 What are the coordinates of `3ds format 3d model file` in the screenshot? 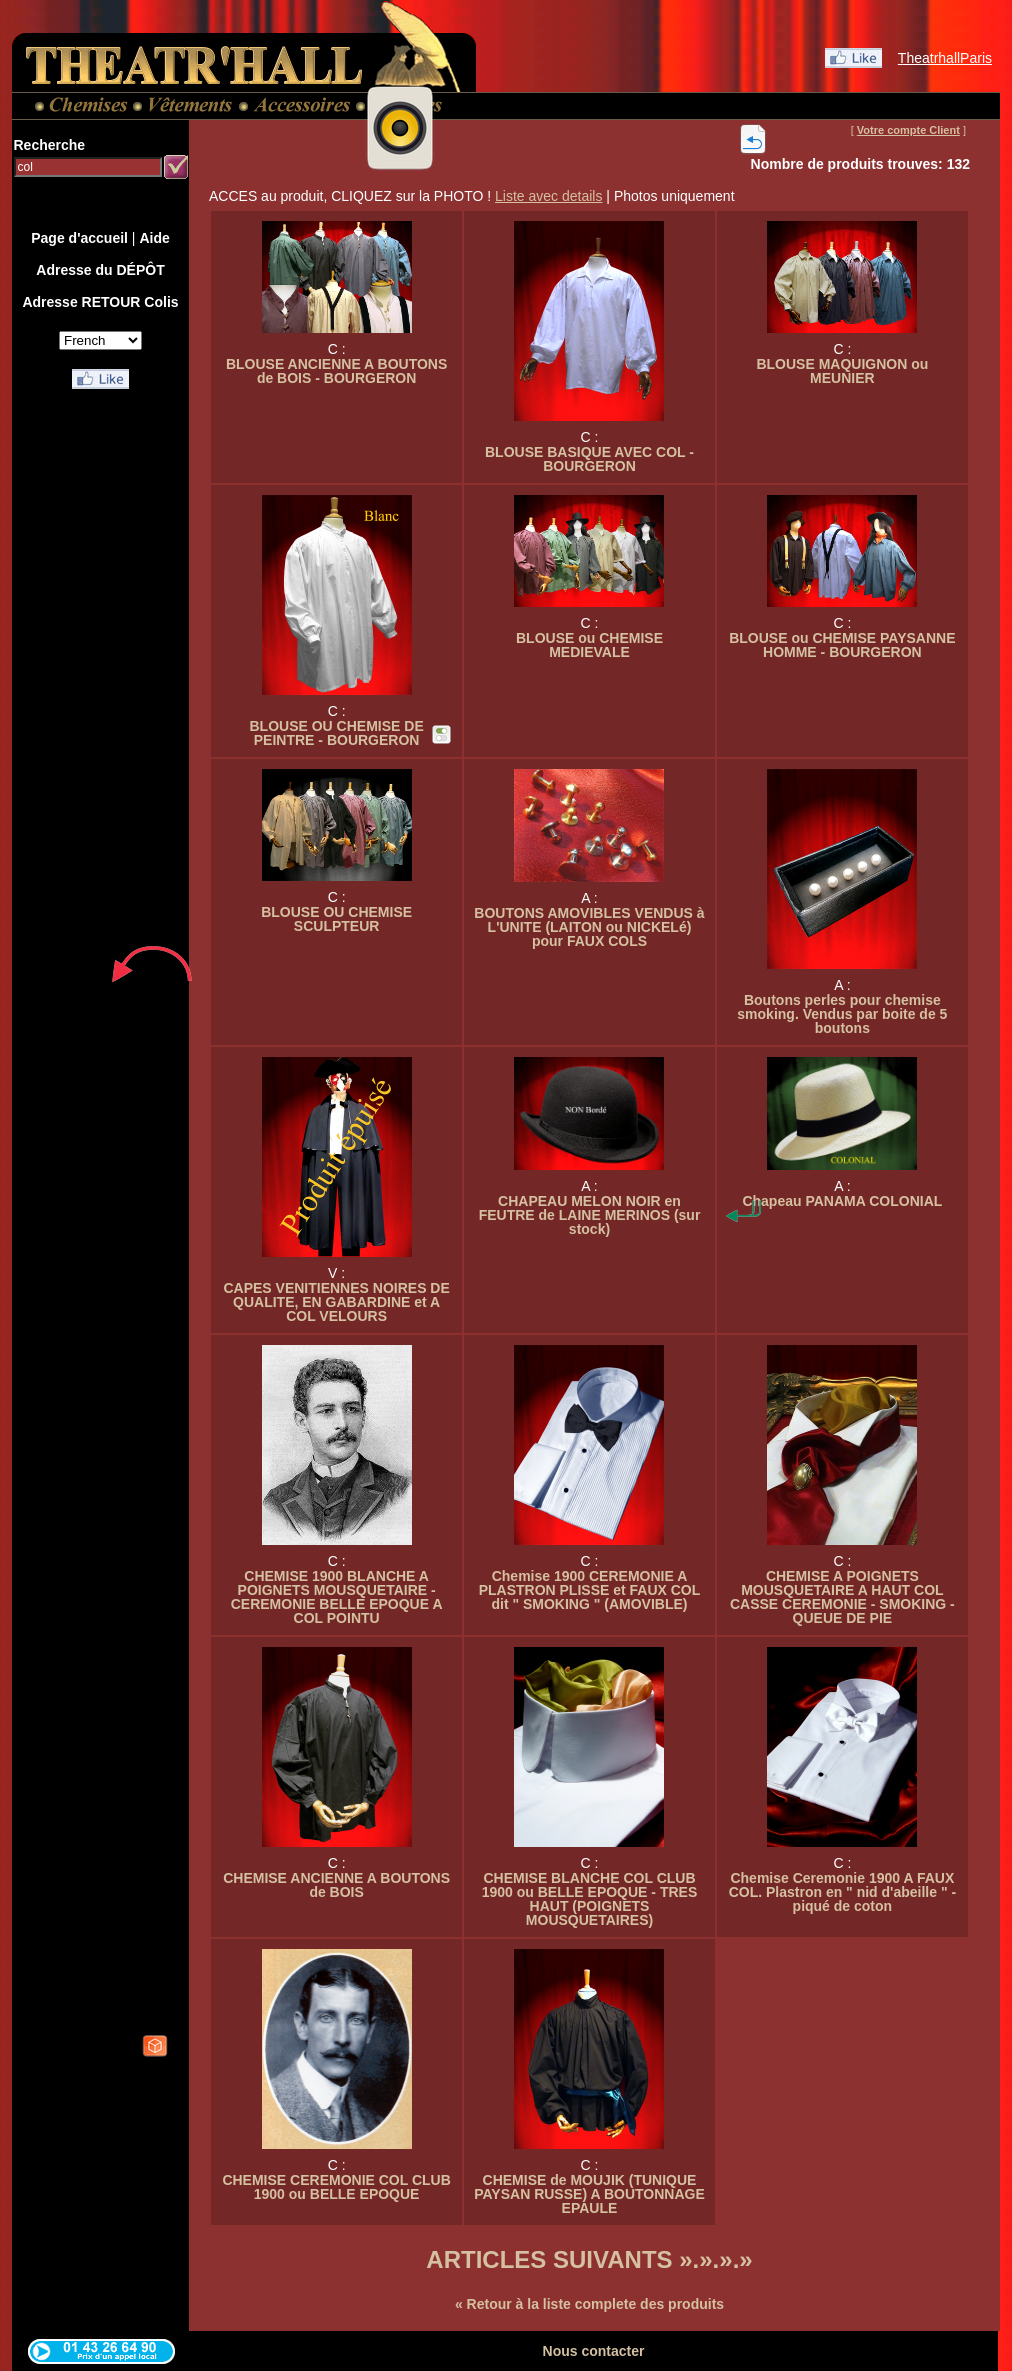 It's located at (155, 2045).